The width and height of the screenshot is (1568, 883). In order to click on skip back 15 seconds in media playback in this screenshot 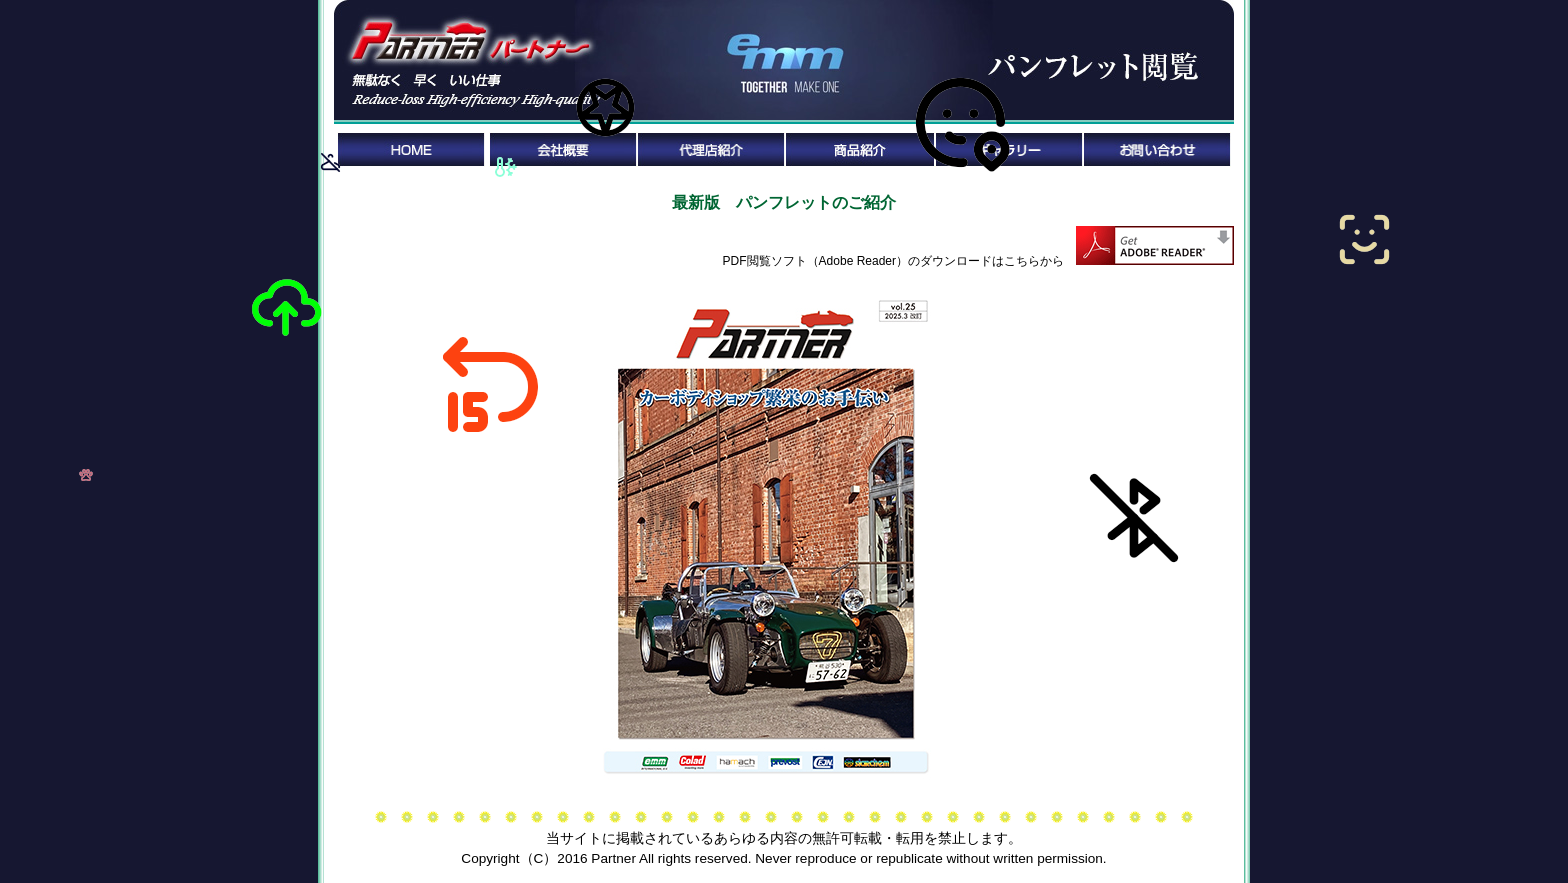, I will do `click(488, 387)`.